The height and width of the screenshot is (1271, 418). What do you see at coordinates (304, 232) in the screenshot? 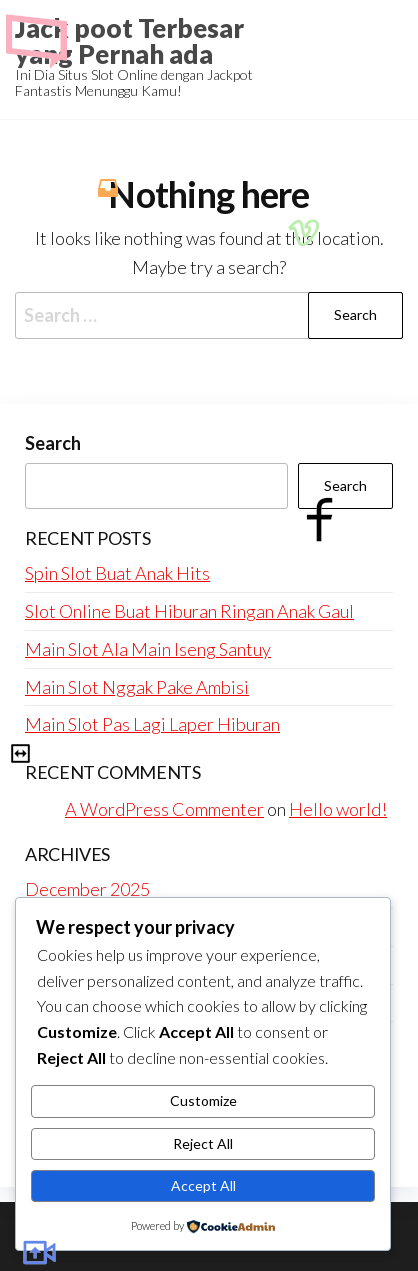
I see `open vimeo app` at bounding box center [304, 232].